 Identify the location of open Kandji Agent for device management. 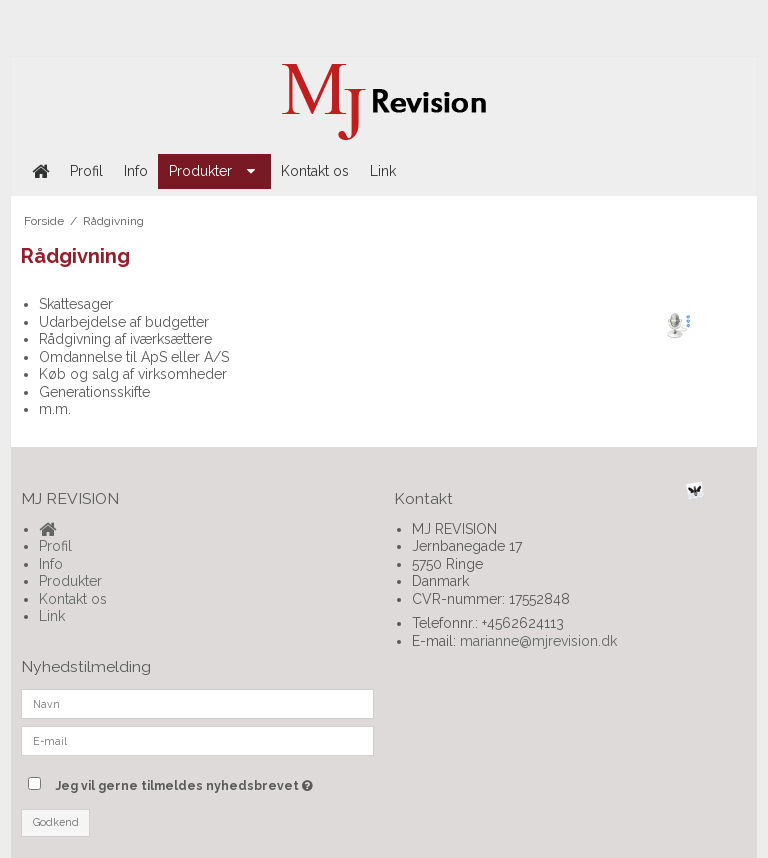
(695, 491).